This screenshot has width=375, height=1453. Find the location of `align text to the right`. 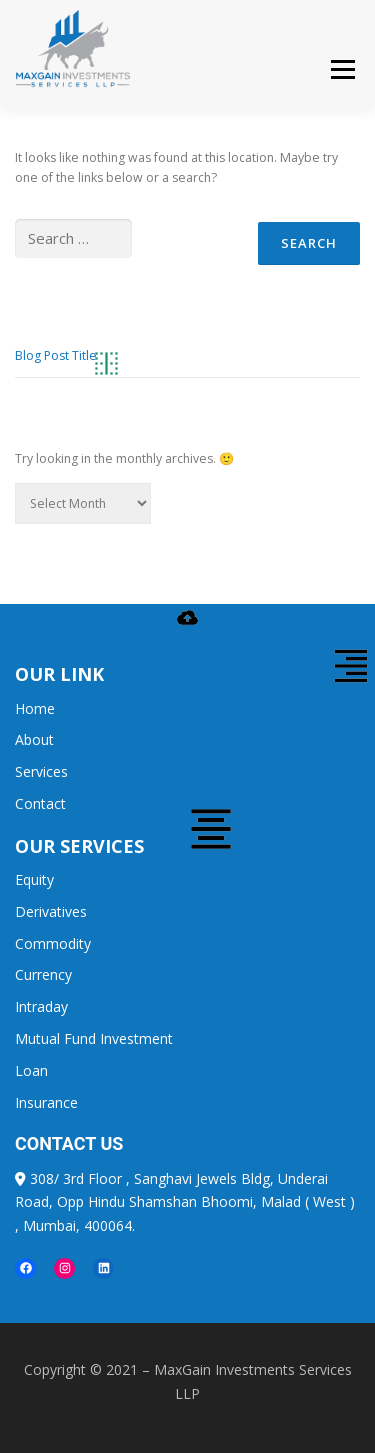

align text to the right is located at coordinates (351, 666).